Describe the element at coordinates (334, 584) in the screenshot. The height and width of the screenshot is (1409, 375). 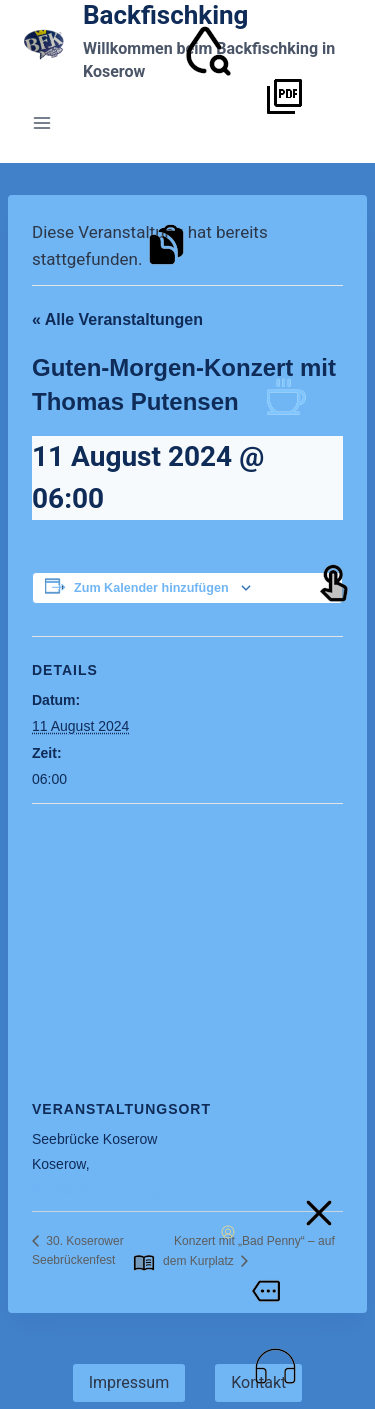
I see `tap to interact with touchscreen element` at that location.